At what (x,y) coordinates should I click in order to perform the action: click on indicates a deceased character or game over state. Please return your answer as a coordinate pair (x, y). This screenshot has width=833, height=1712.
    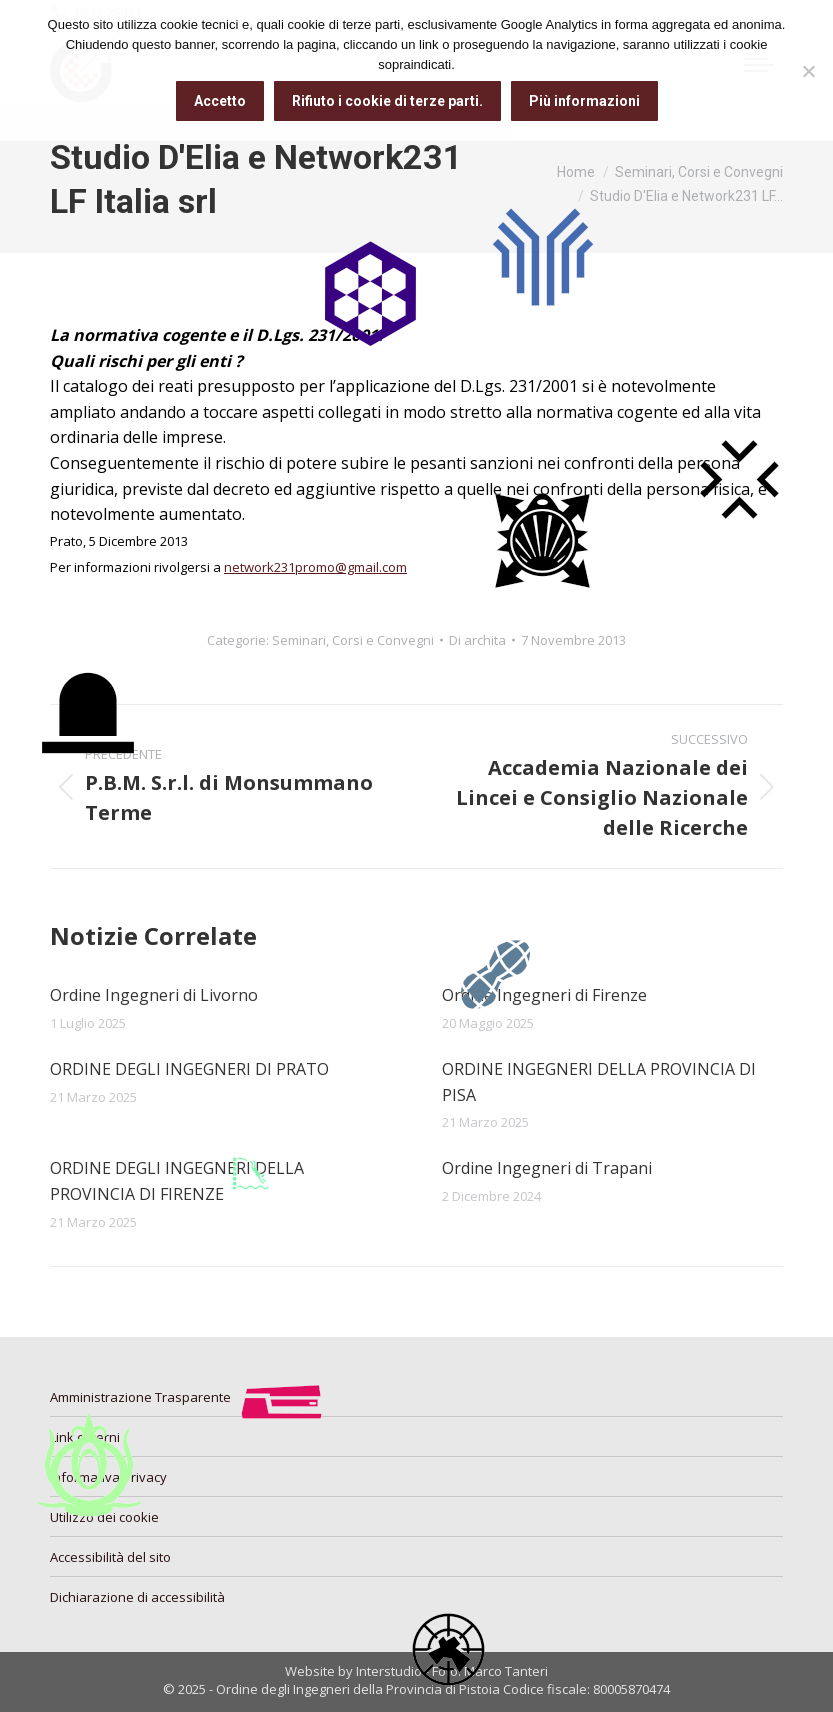
    Looking at the image, I should click on (88, 713).